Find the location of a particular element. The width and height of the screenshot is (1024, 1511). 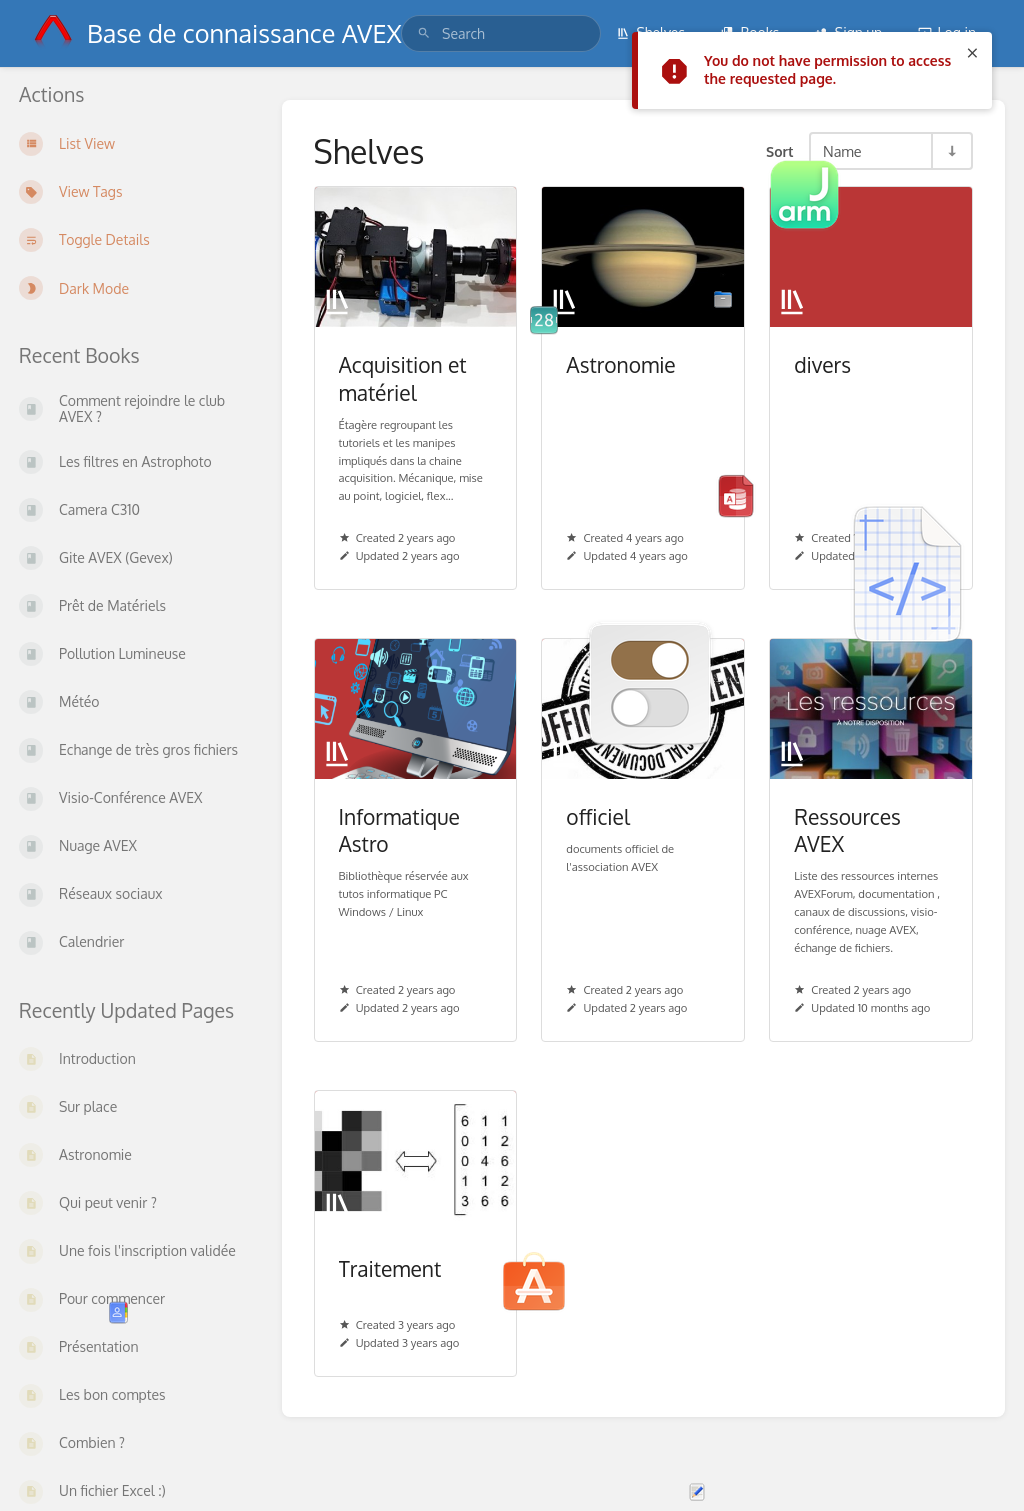

open the contacts app is located at coordinates (118, 1312).